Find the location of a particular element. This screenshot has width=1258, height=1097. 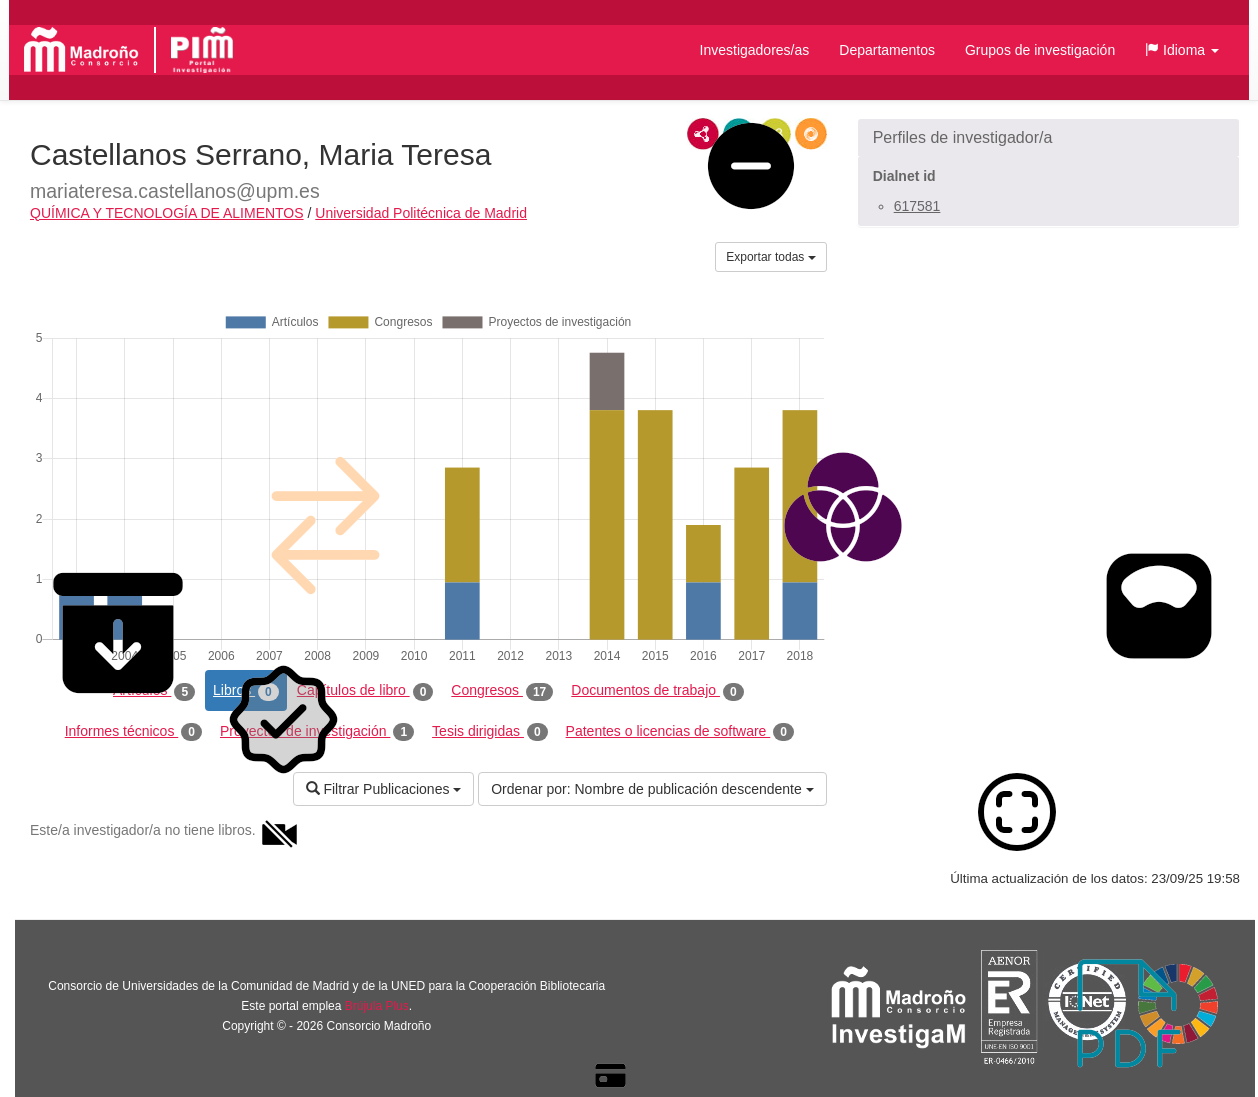

remove an item from a list is located at coordinates (751, 166).